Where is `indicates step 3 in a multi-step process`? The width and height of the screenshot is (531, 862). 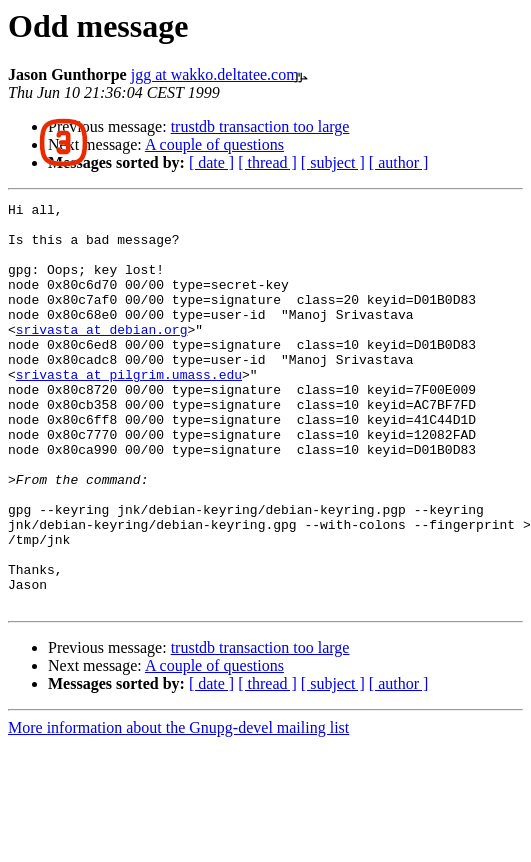 indicates step 3 in a multi-step process is located at coordinates (63, 142).